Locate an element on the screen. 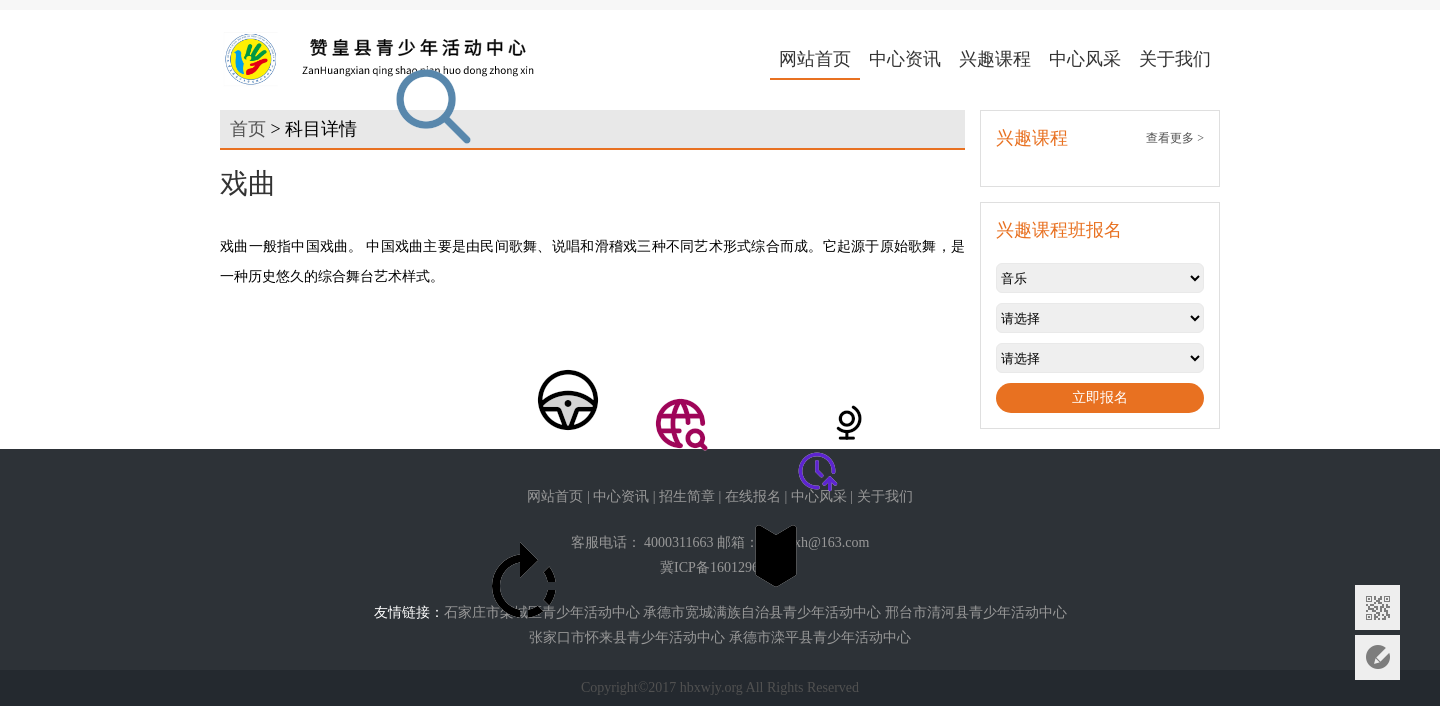 Image resolution: width=1440 pixels, height=720 pixels. access driving or navigation mode is located at coordinates (568, 400).